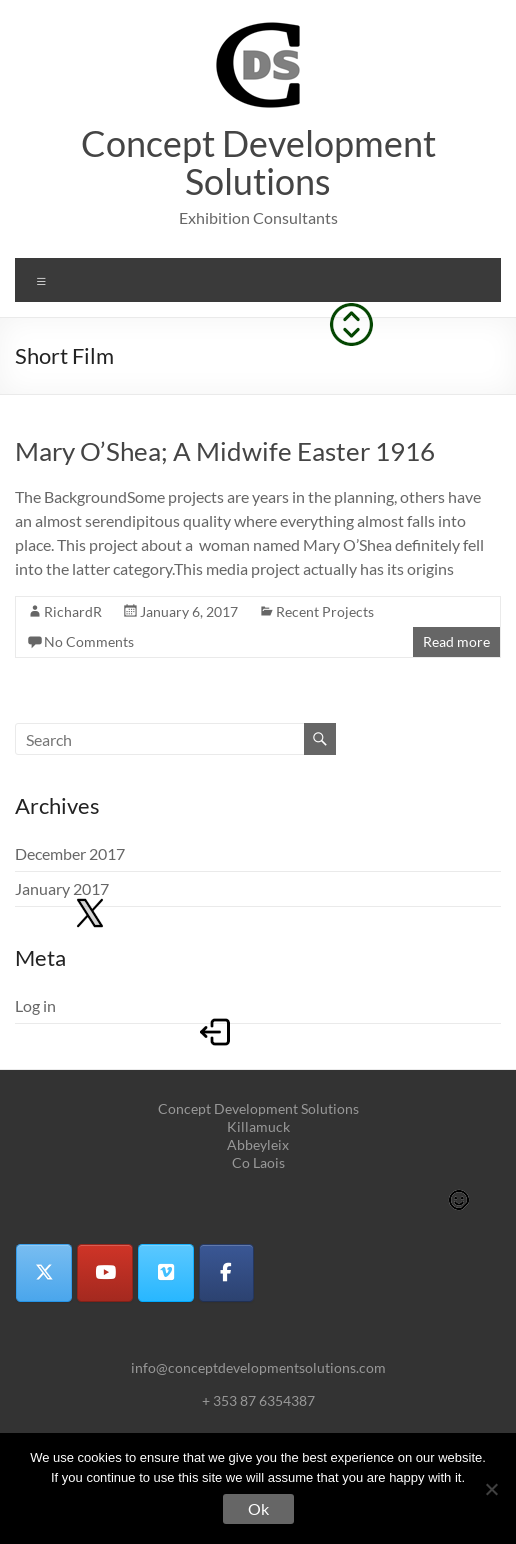 This screenshot has height=1544, width=516. I want to click on expand or collapse a section, so click(351, 324).